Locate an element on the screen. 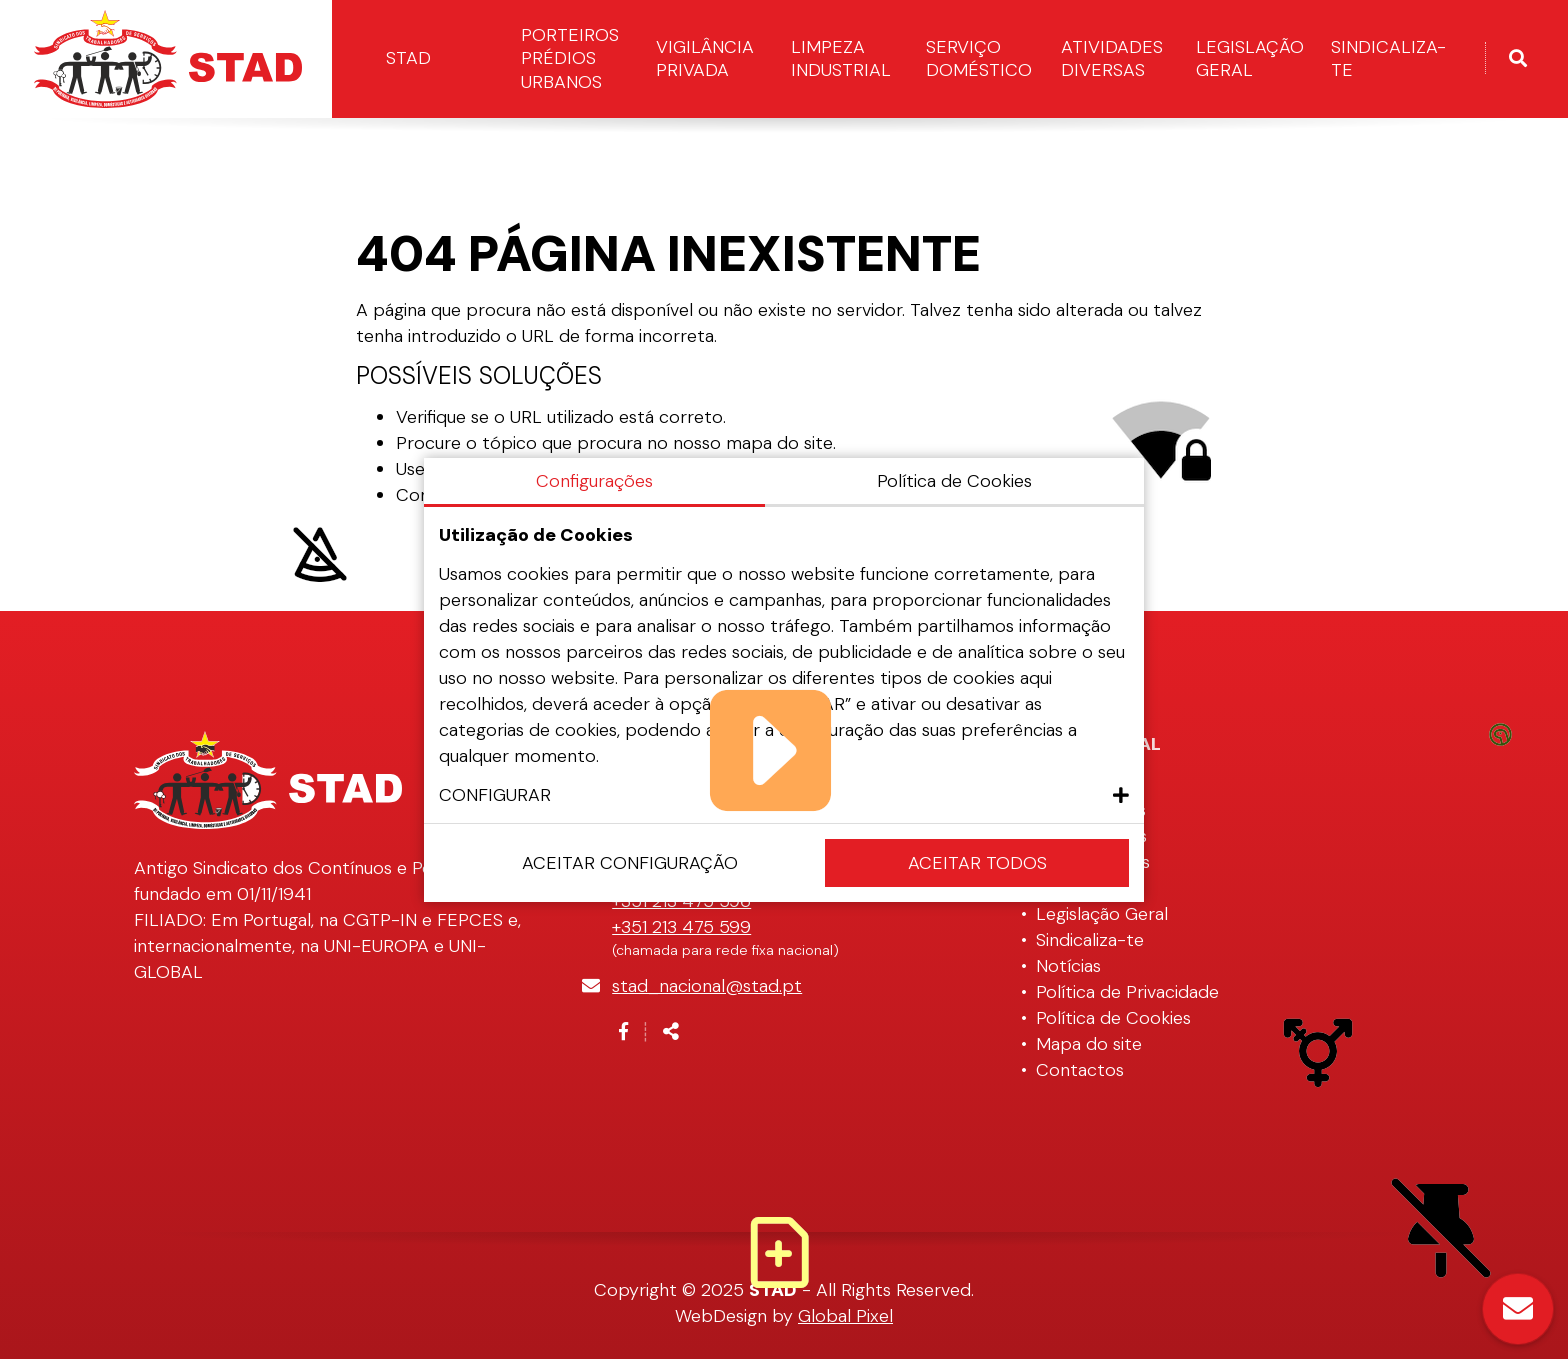 This screenshot has height=1359, width=1568. add a new file is located at coordinates (777, 1252).